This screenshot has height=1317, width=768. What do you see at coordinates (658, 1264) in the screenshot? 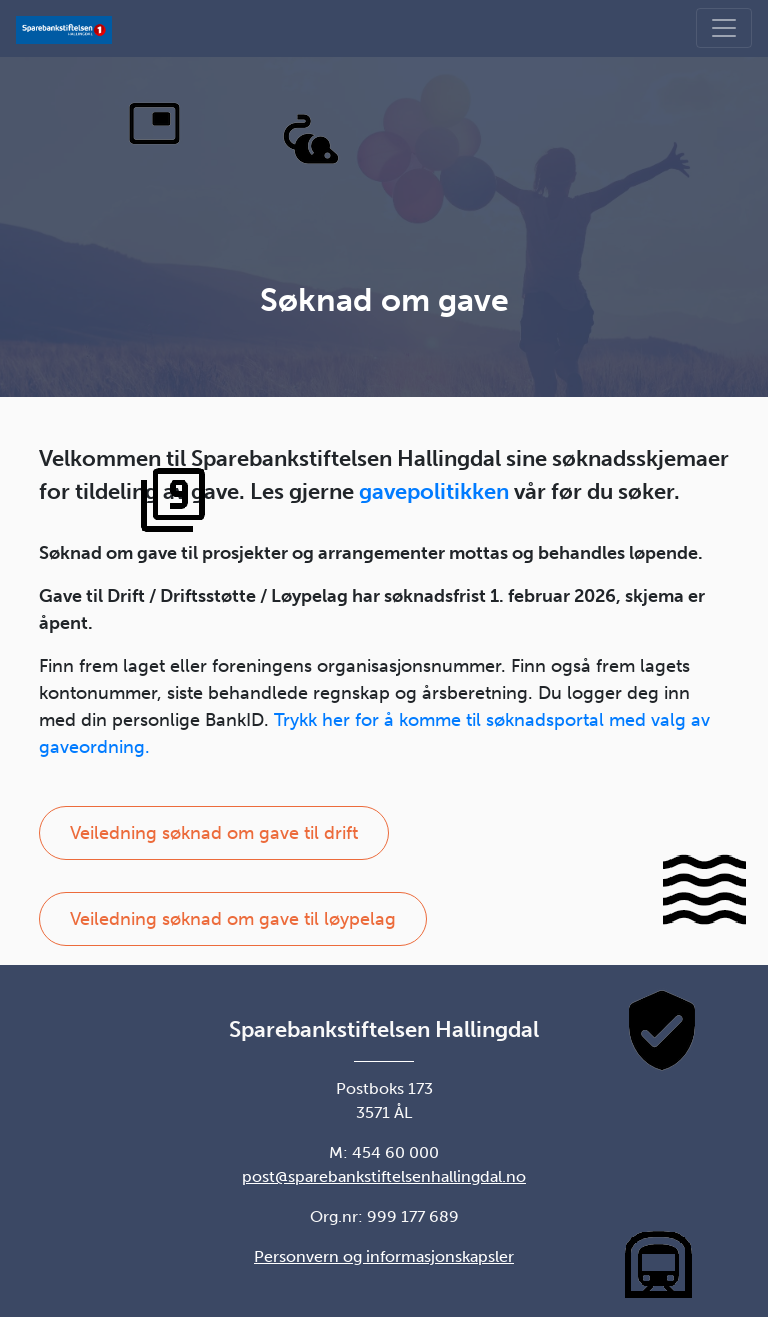
I see `view subway or metro transit options` at bounding box center [658, 1264].